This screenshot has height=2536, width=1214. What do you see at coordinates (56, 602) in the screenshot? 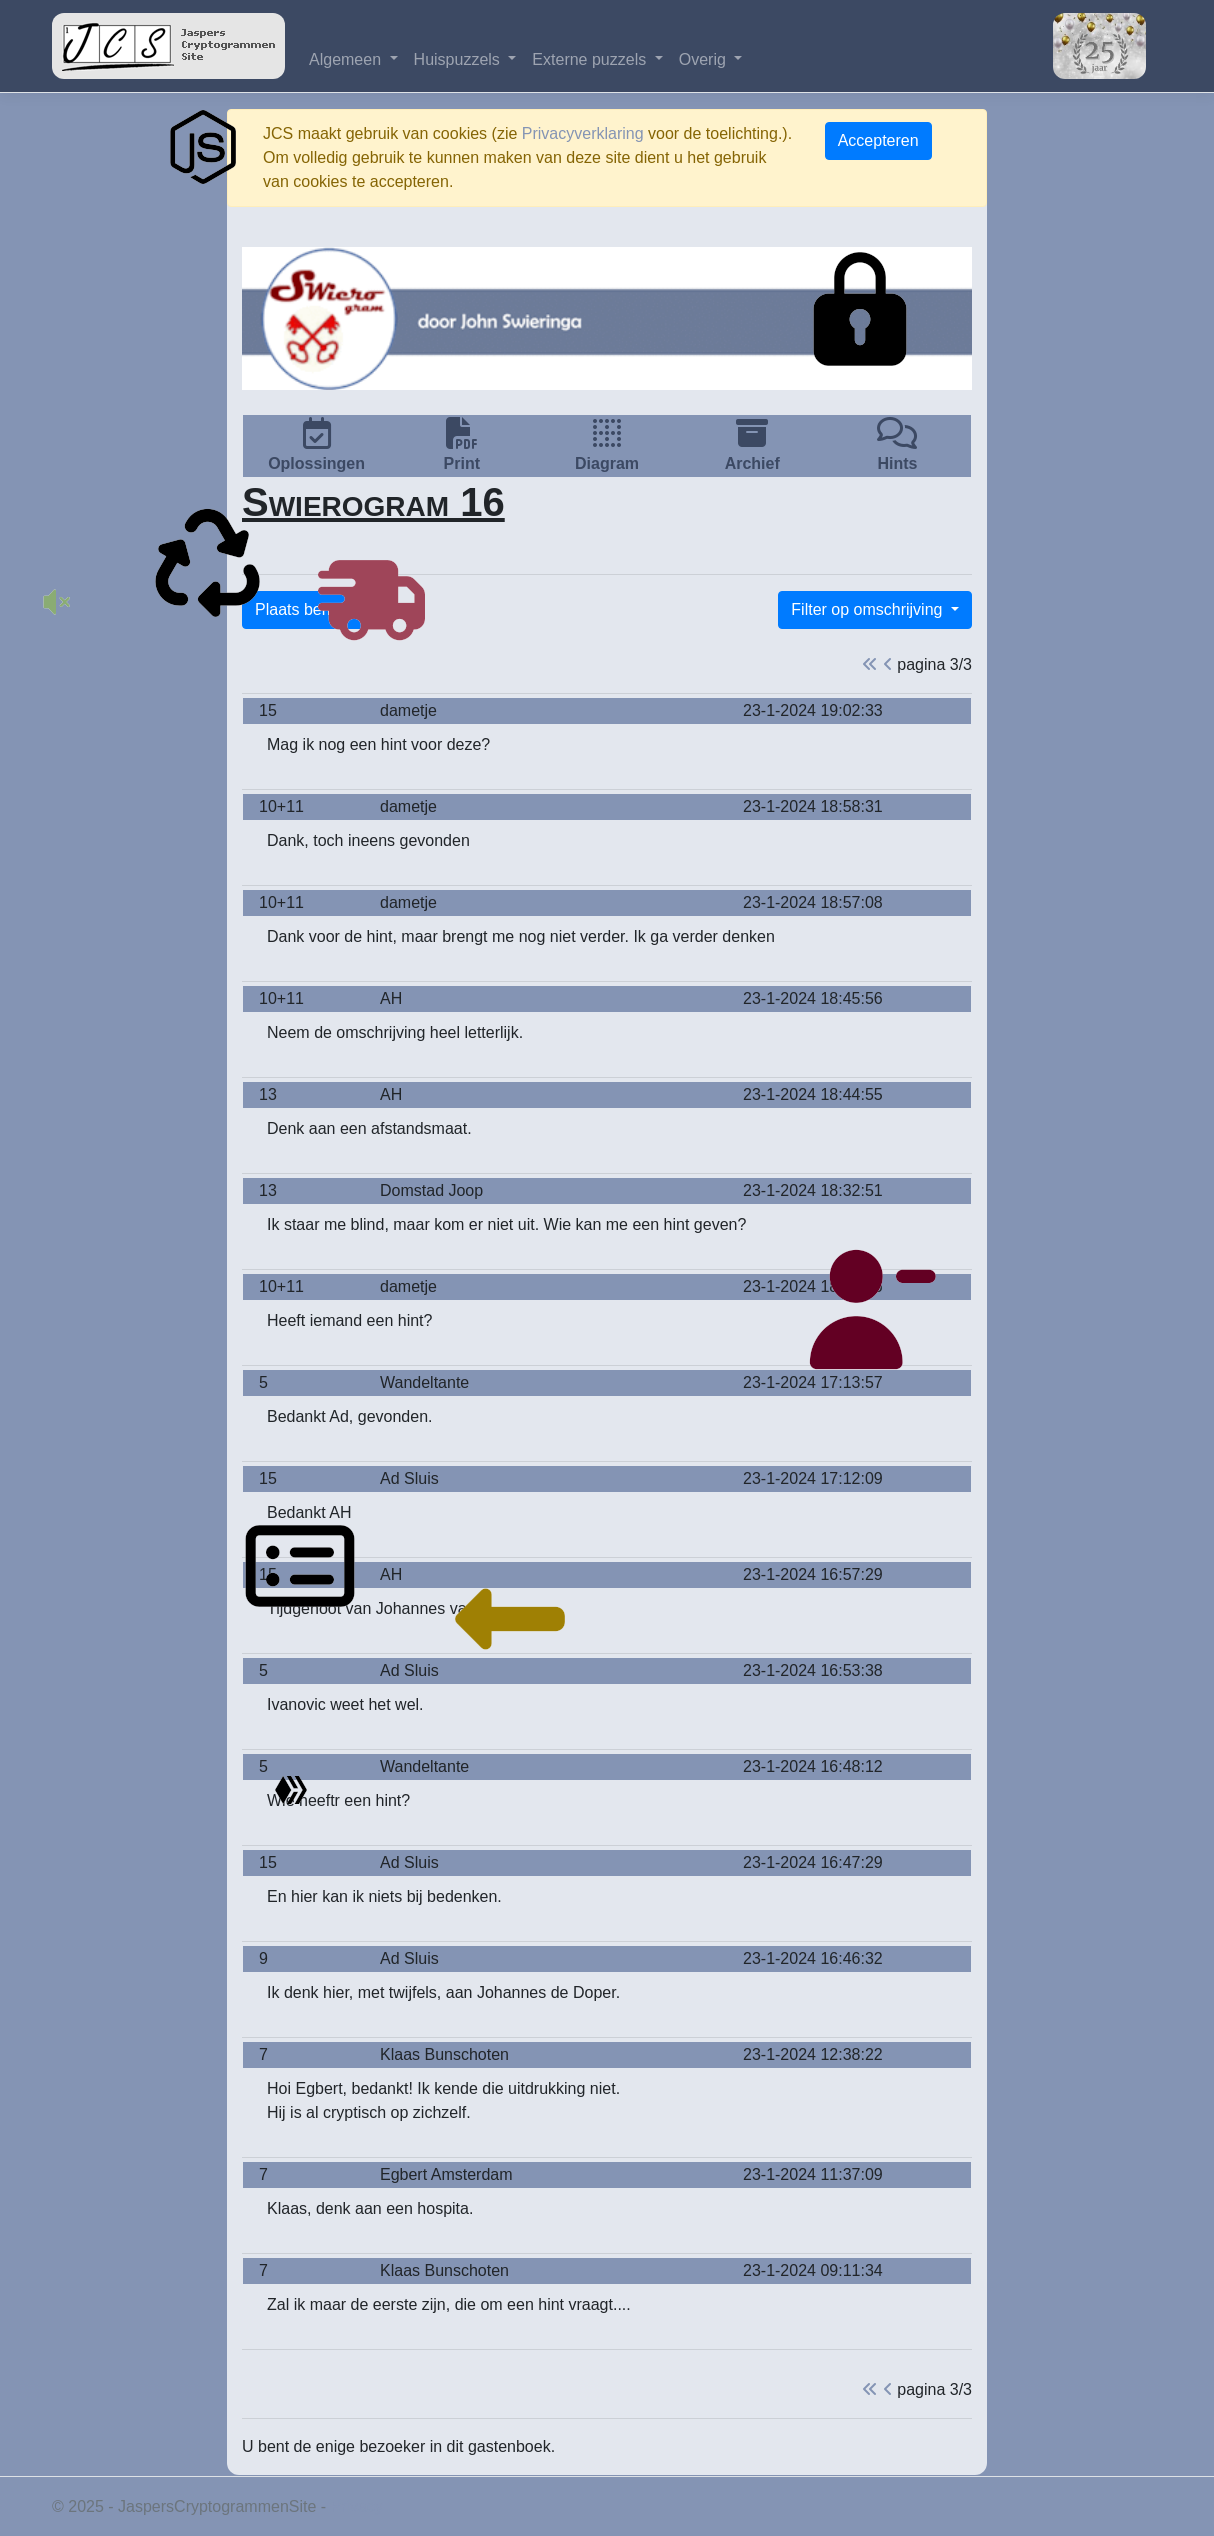
I see `mute audio or sound output` at bounding box center [56, 602].